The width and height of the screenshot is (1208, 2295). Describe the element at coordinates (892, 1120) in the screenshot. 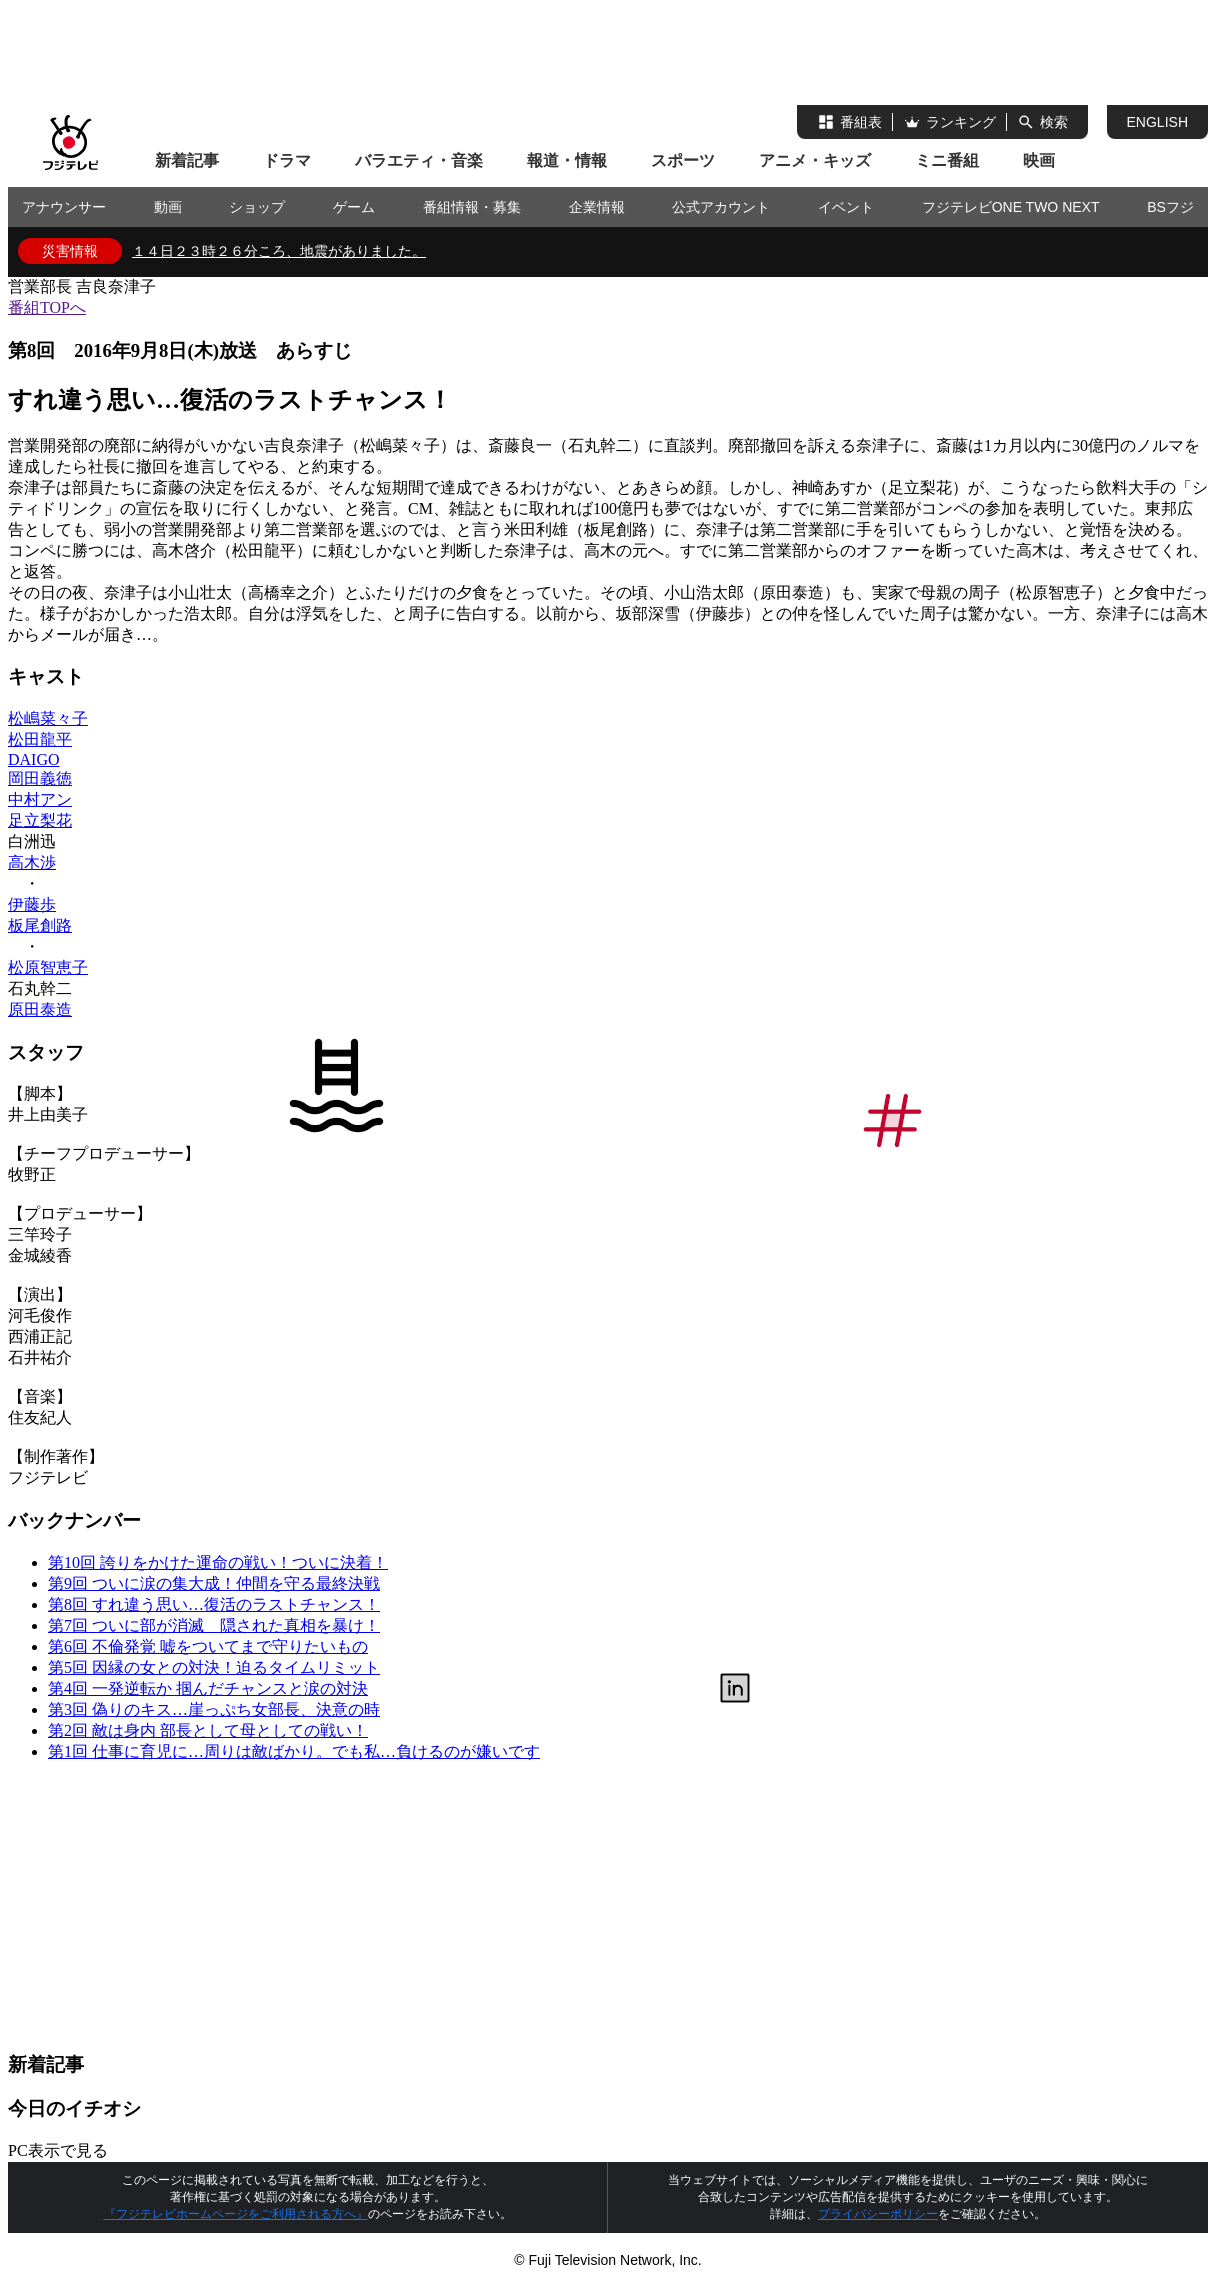

I see `view or browse hashtags` at that location.